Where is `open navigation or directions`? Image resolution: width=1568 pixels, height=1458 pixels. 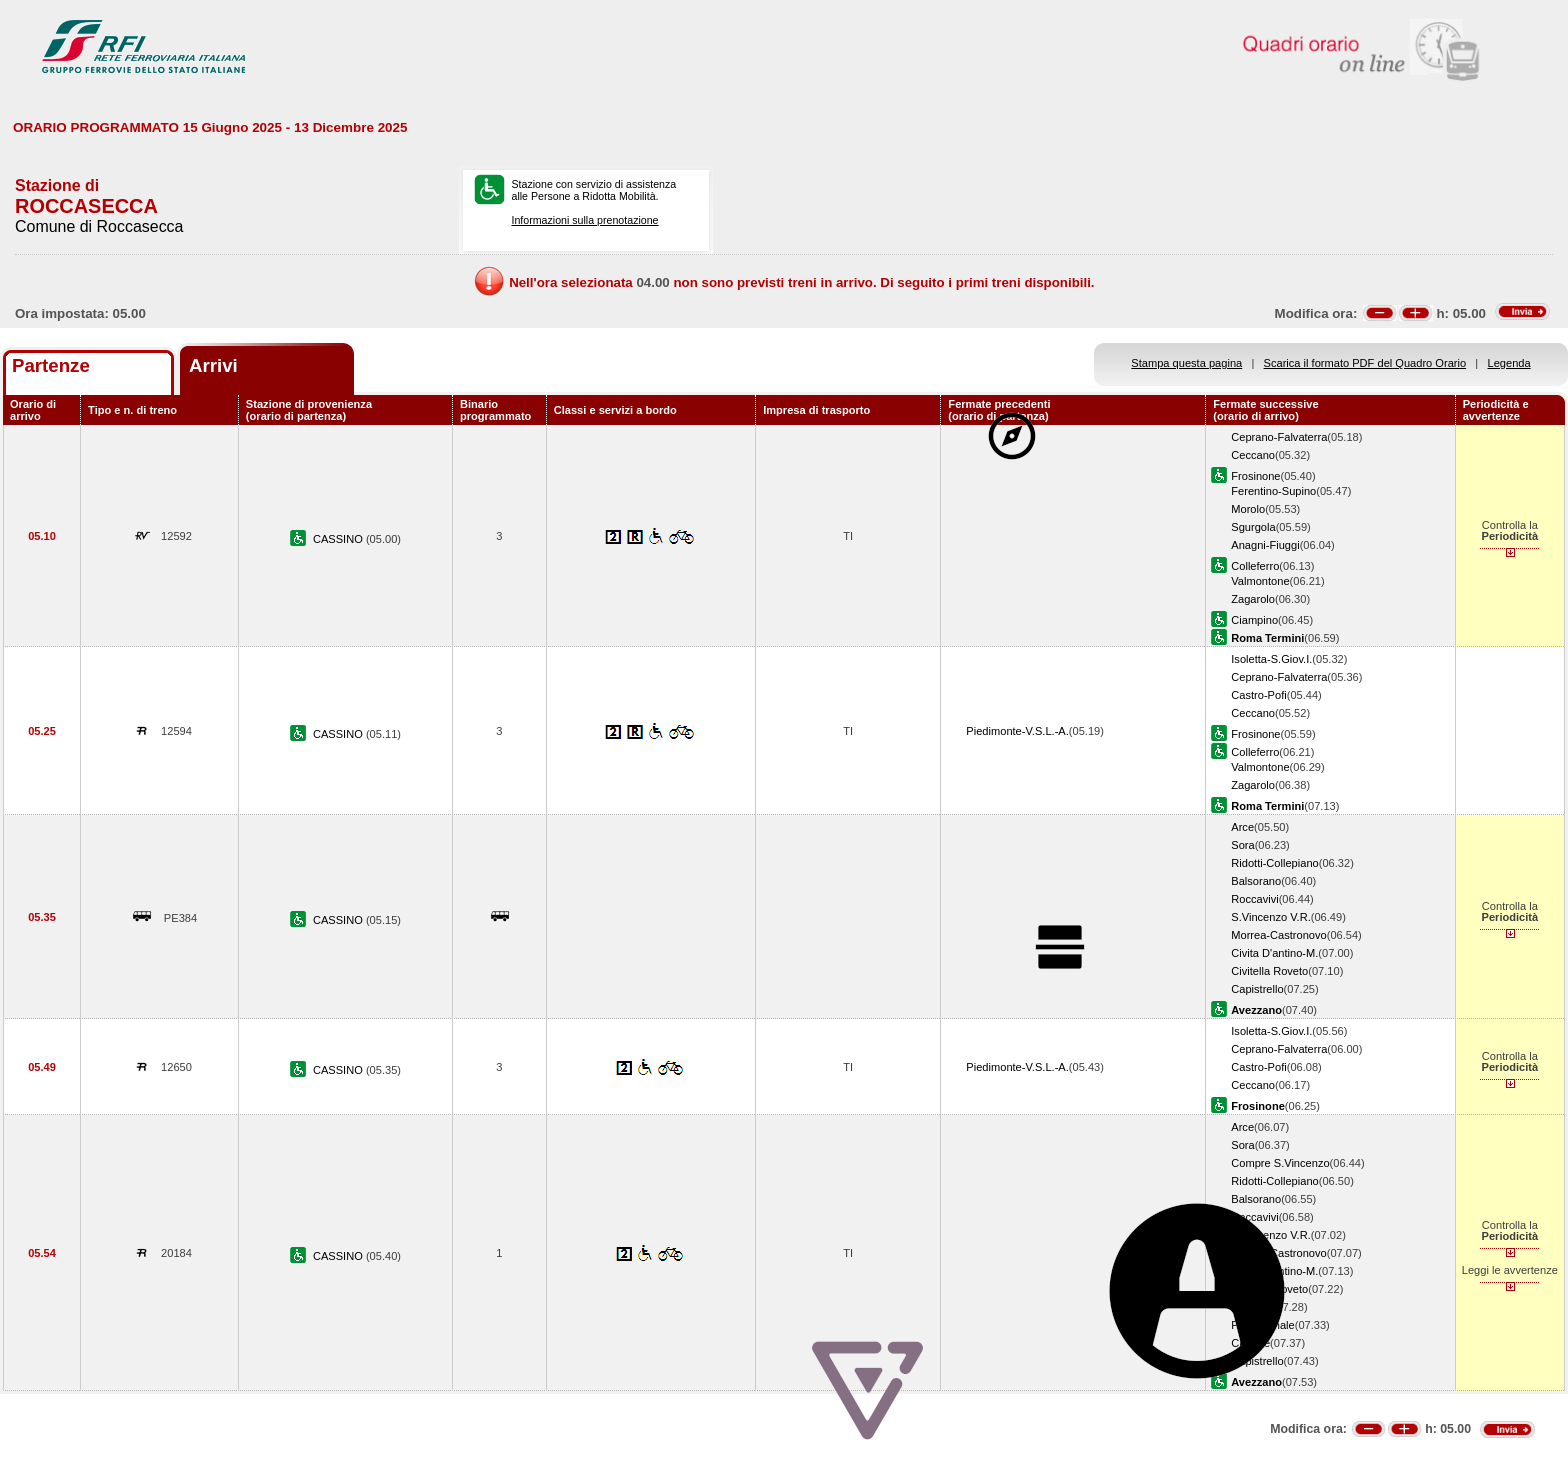 open navigation or directions is located at coordinates (1012, 436).